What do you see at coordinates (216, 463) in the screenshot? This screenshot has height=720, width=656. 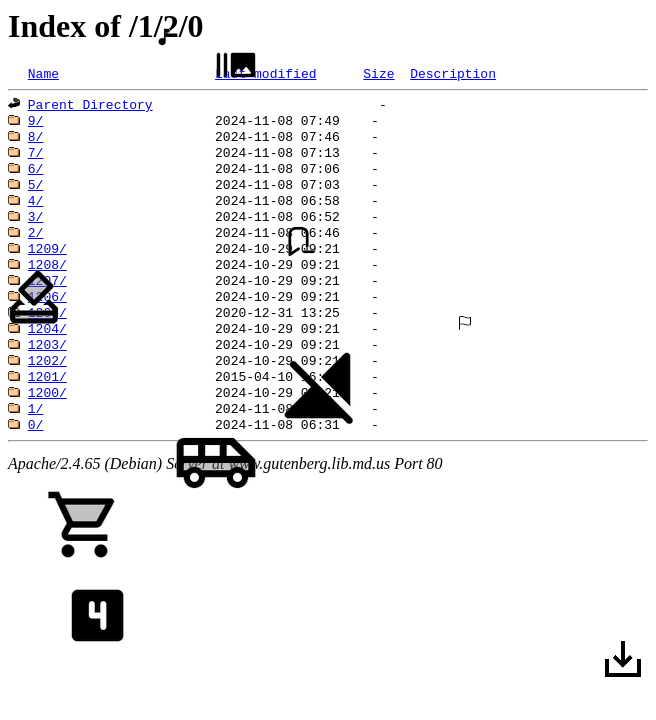 I see `access airport shuttle services` at bounding box center [216, 463].